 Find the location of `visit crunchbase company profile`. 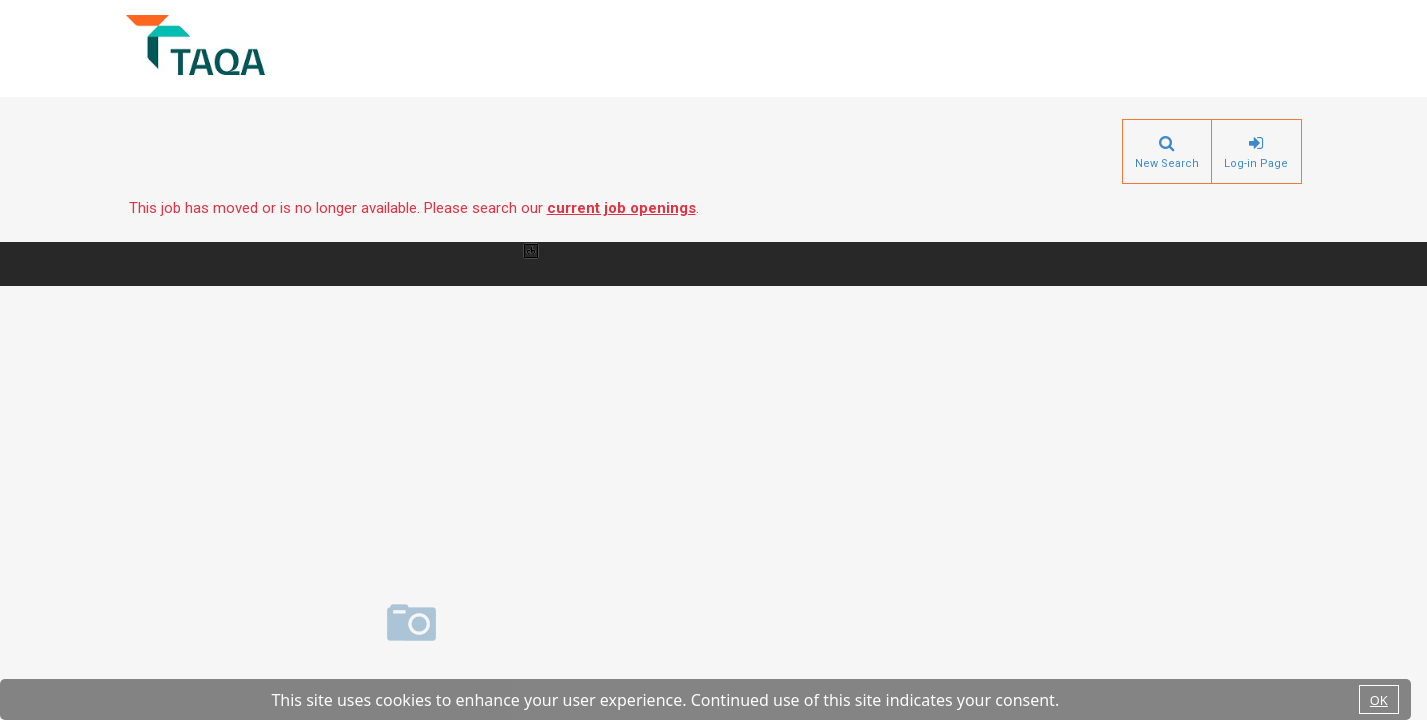

visit crunchbase company profile is located at coordinates (531, 251).